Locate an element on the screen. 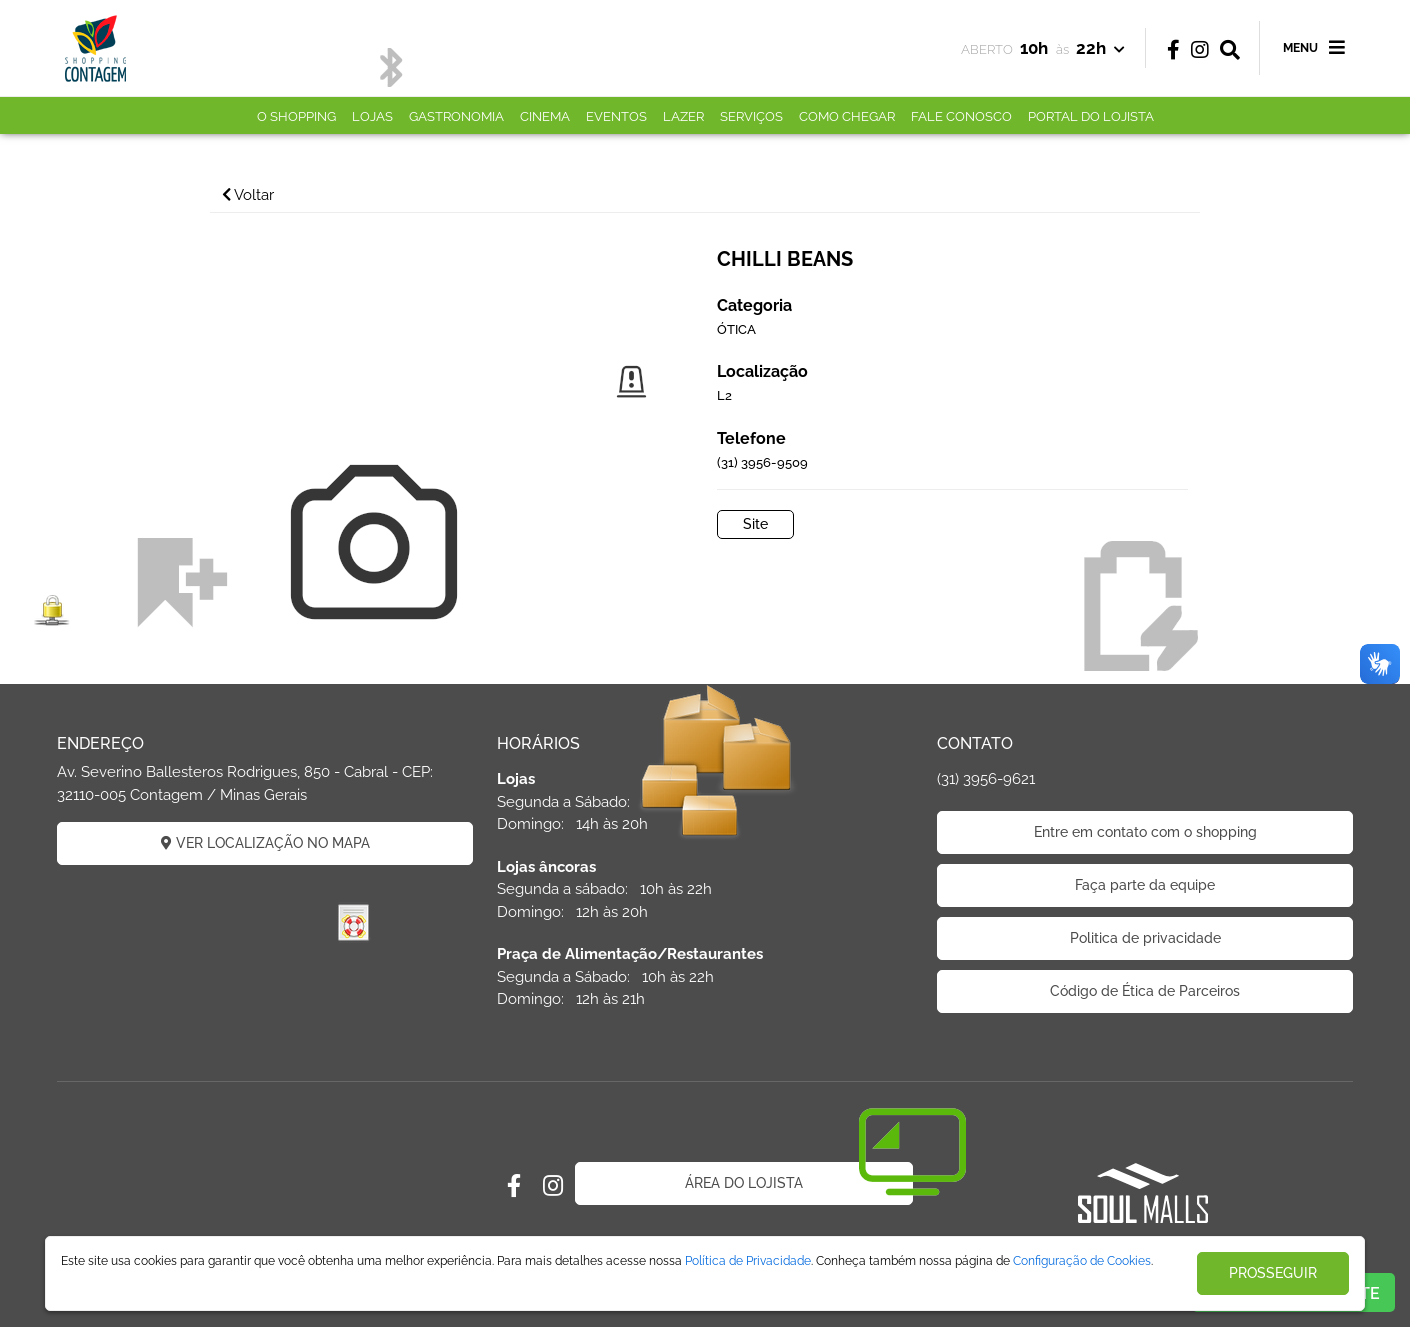 The height and width of the screenshot is (1327, 1410). toggle bluetooth connectivity on or off is located at coordinates (392, 67).